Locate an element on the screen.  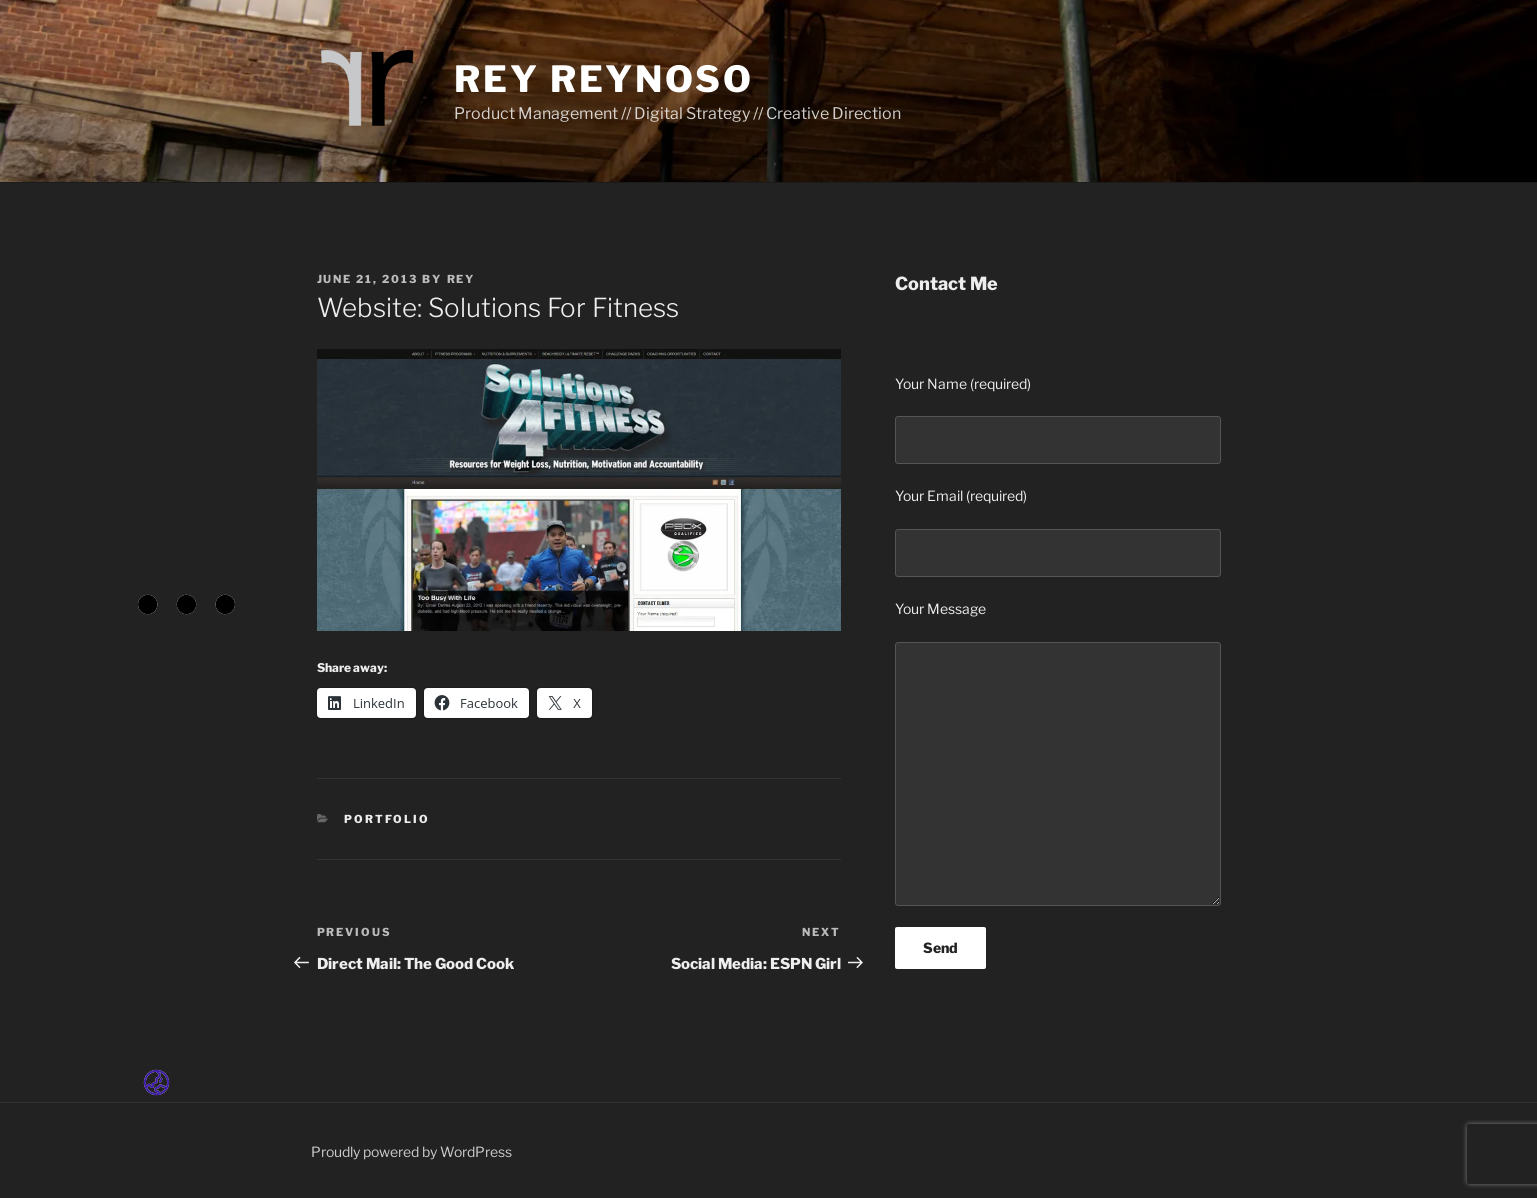
switch to asia-australia region is located at coordinates (156, 1082).